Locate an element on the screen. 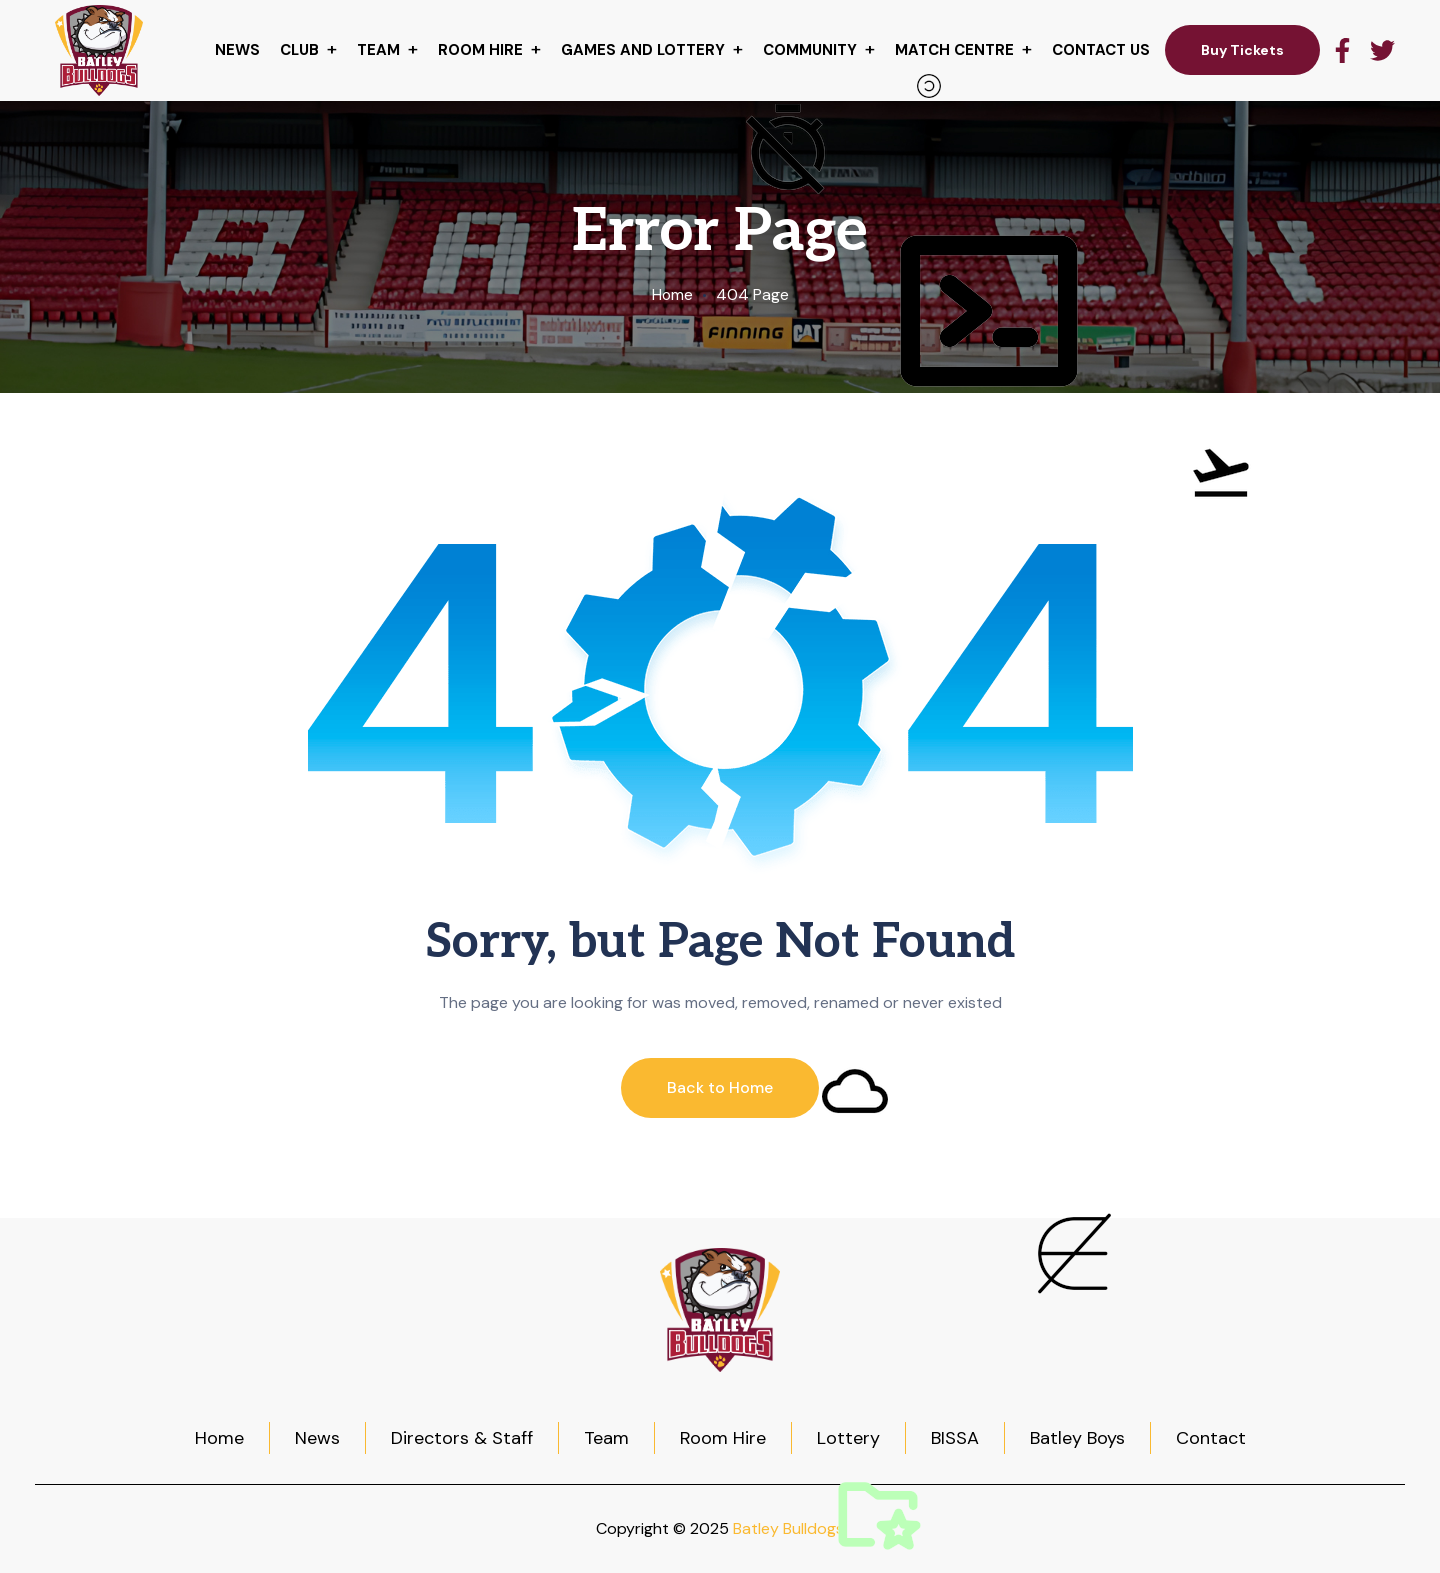 The image size is (1440, 1573). disable or cancel timer is located at coordinates (788, 149).